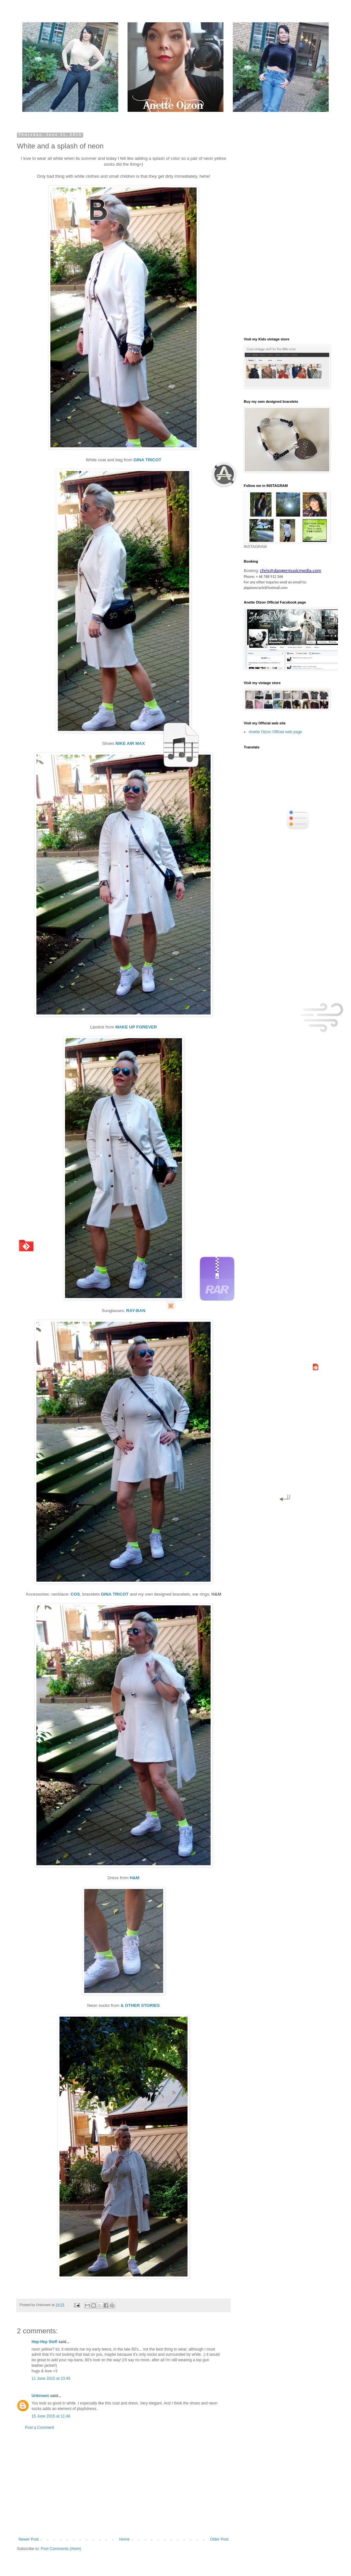 This screenshot has height=2576, width=351. What do you see at coordinates (224, 474) in the screenshot?
I see `open the software update manager` at bounding box center [224, 474].